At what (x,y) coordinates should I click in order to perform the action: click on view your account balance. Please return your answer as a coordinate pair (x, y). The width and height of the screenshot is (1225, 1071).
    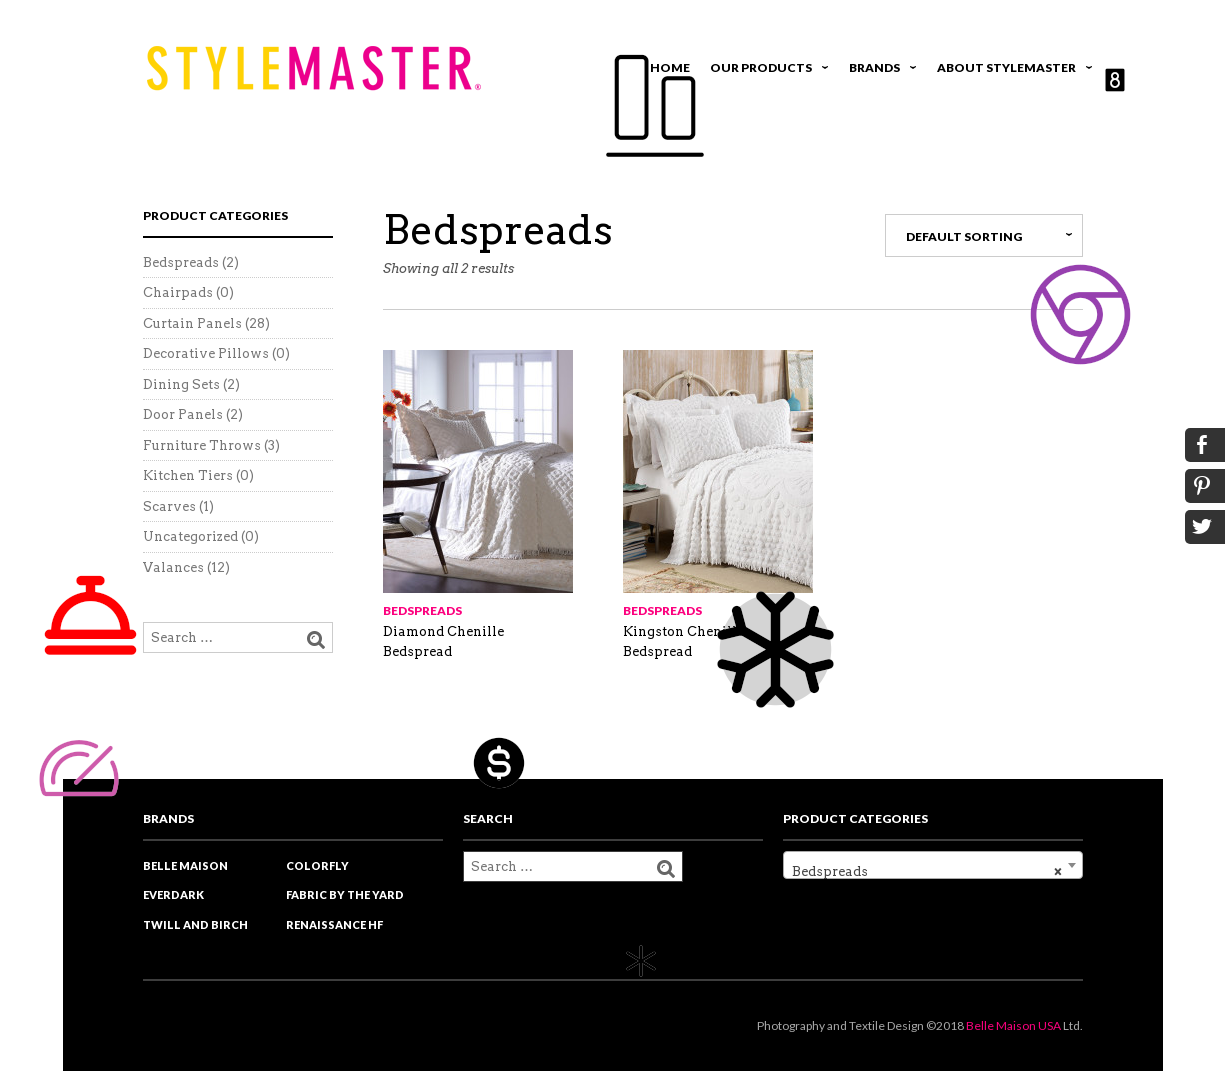
    Looking at the image, I should click on (499, 763).